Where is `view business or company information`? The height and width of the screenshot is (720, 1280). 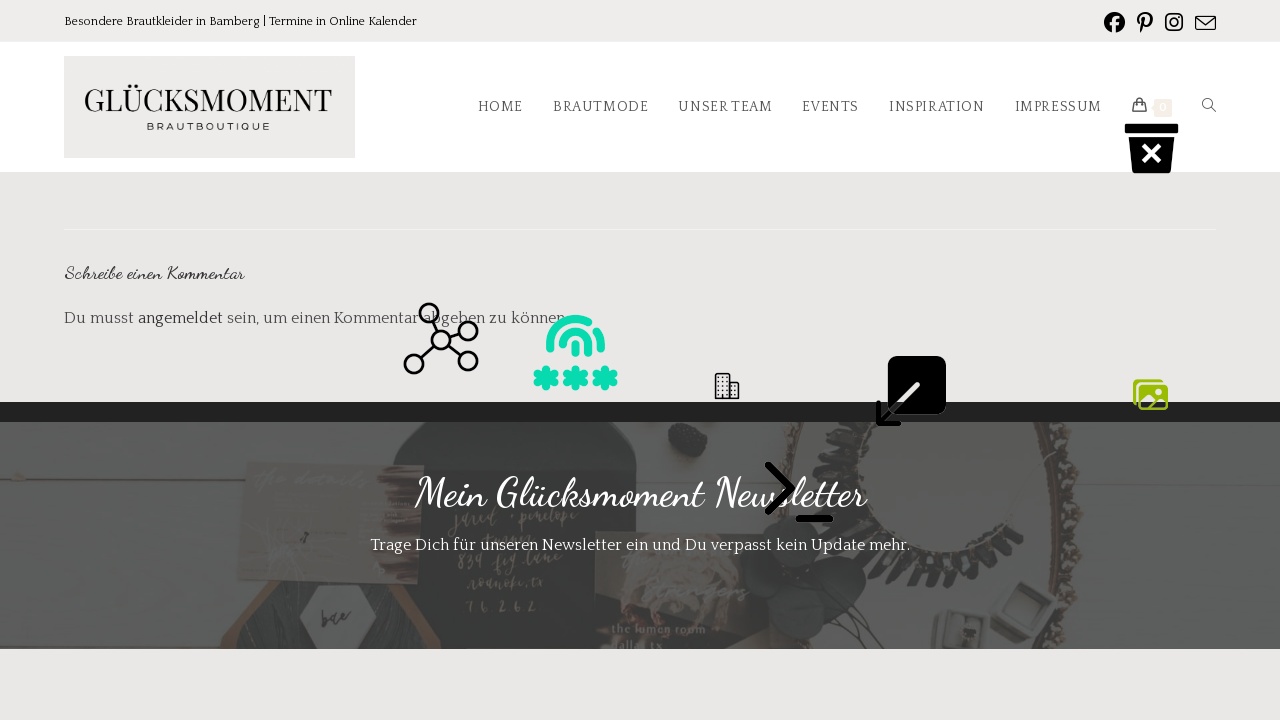 view business or company information is located at coordinates (727, 386).